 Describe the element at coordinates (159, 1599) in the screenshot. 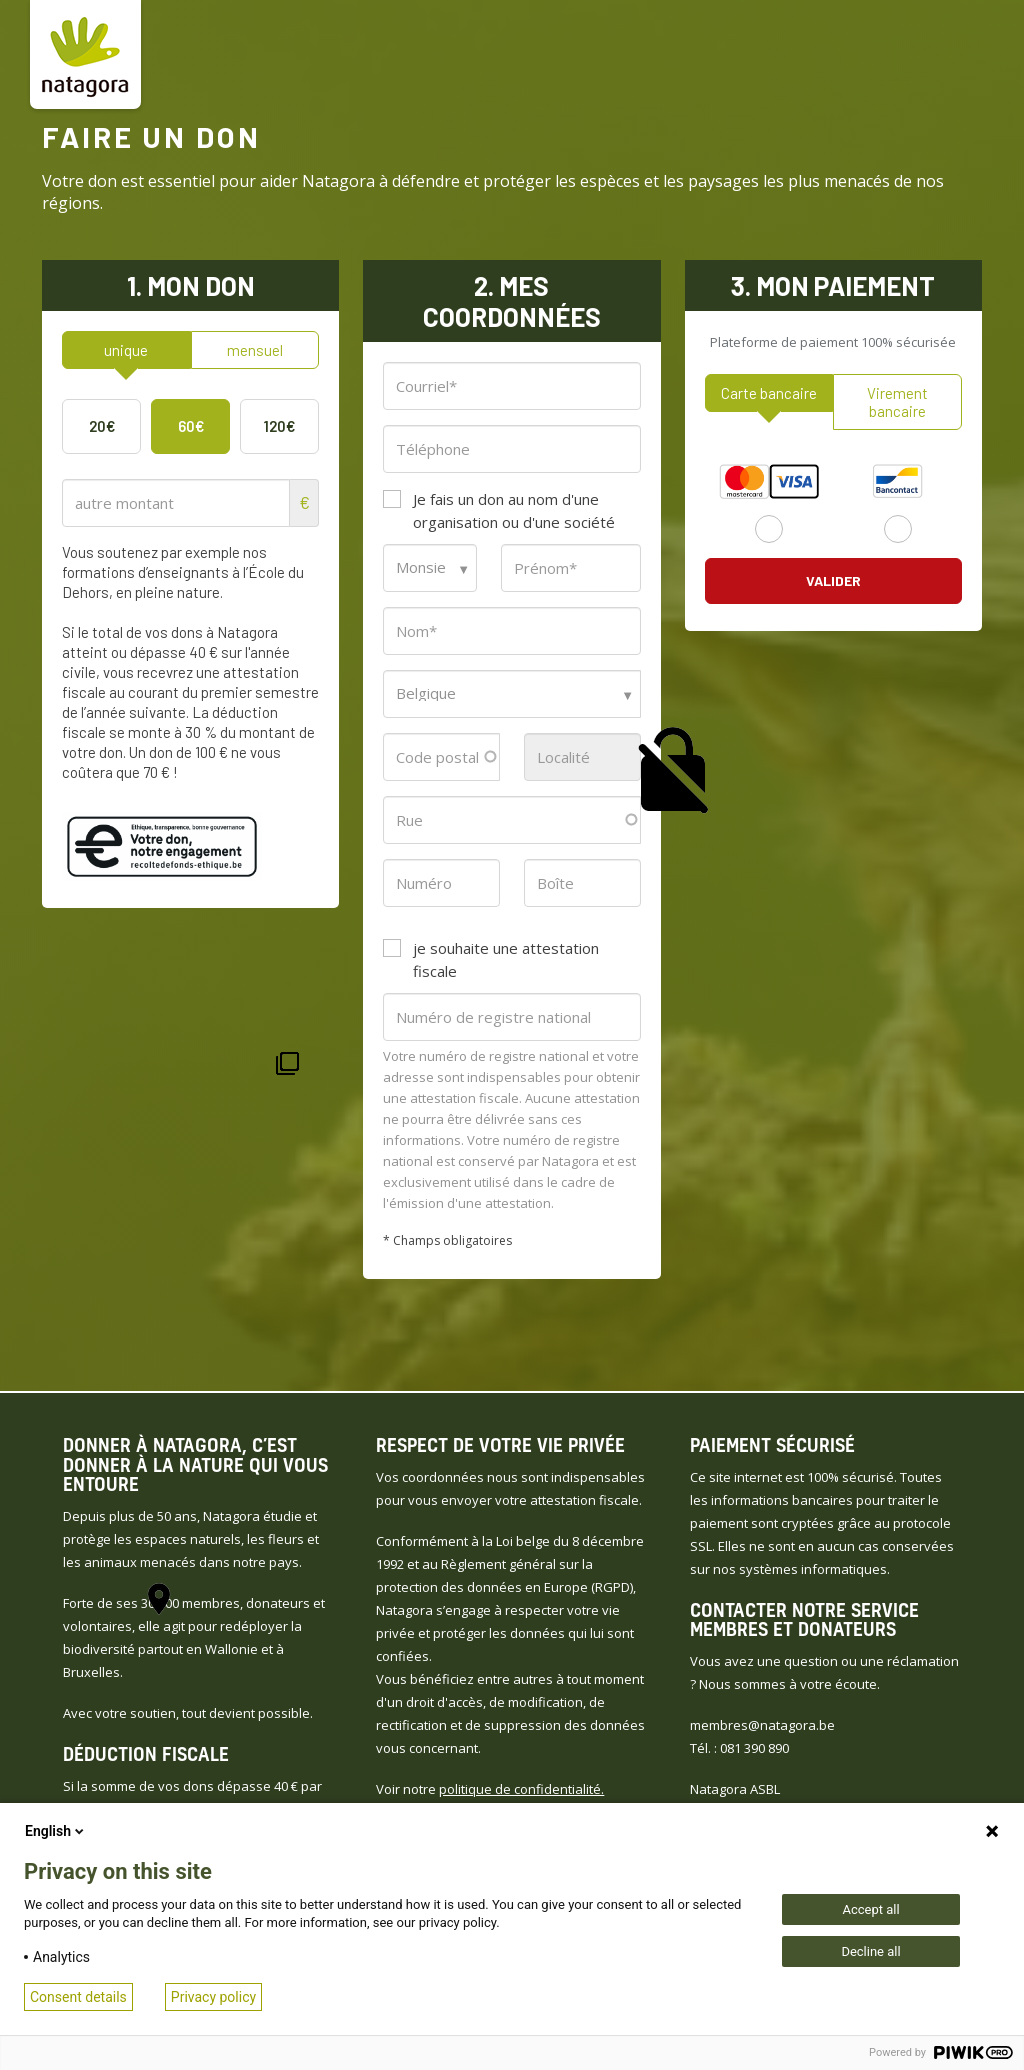

I see `view current location on map` at that location.